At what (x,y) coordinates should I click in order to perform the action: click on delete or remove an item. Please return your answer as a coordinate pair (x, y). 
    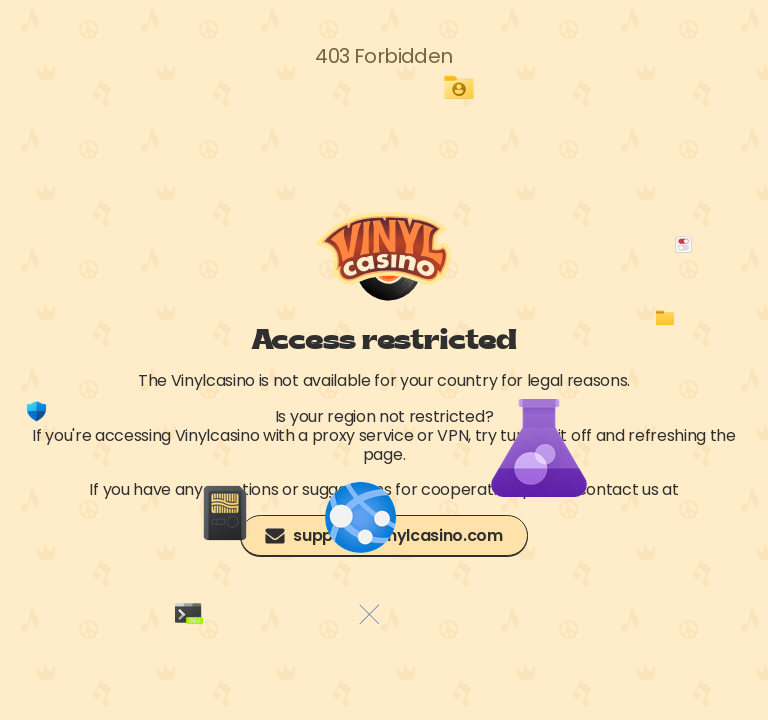
    Looking at the image, I should click on (359, 604).